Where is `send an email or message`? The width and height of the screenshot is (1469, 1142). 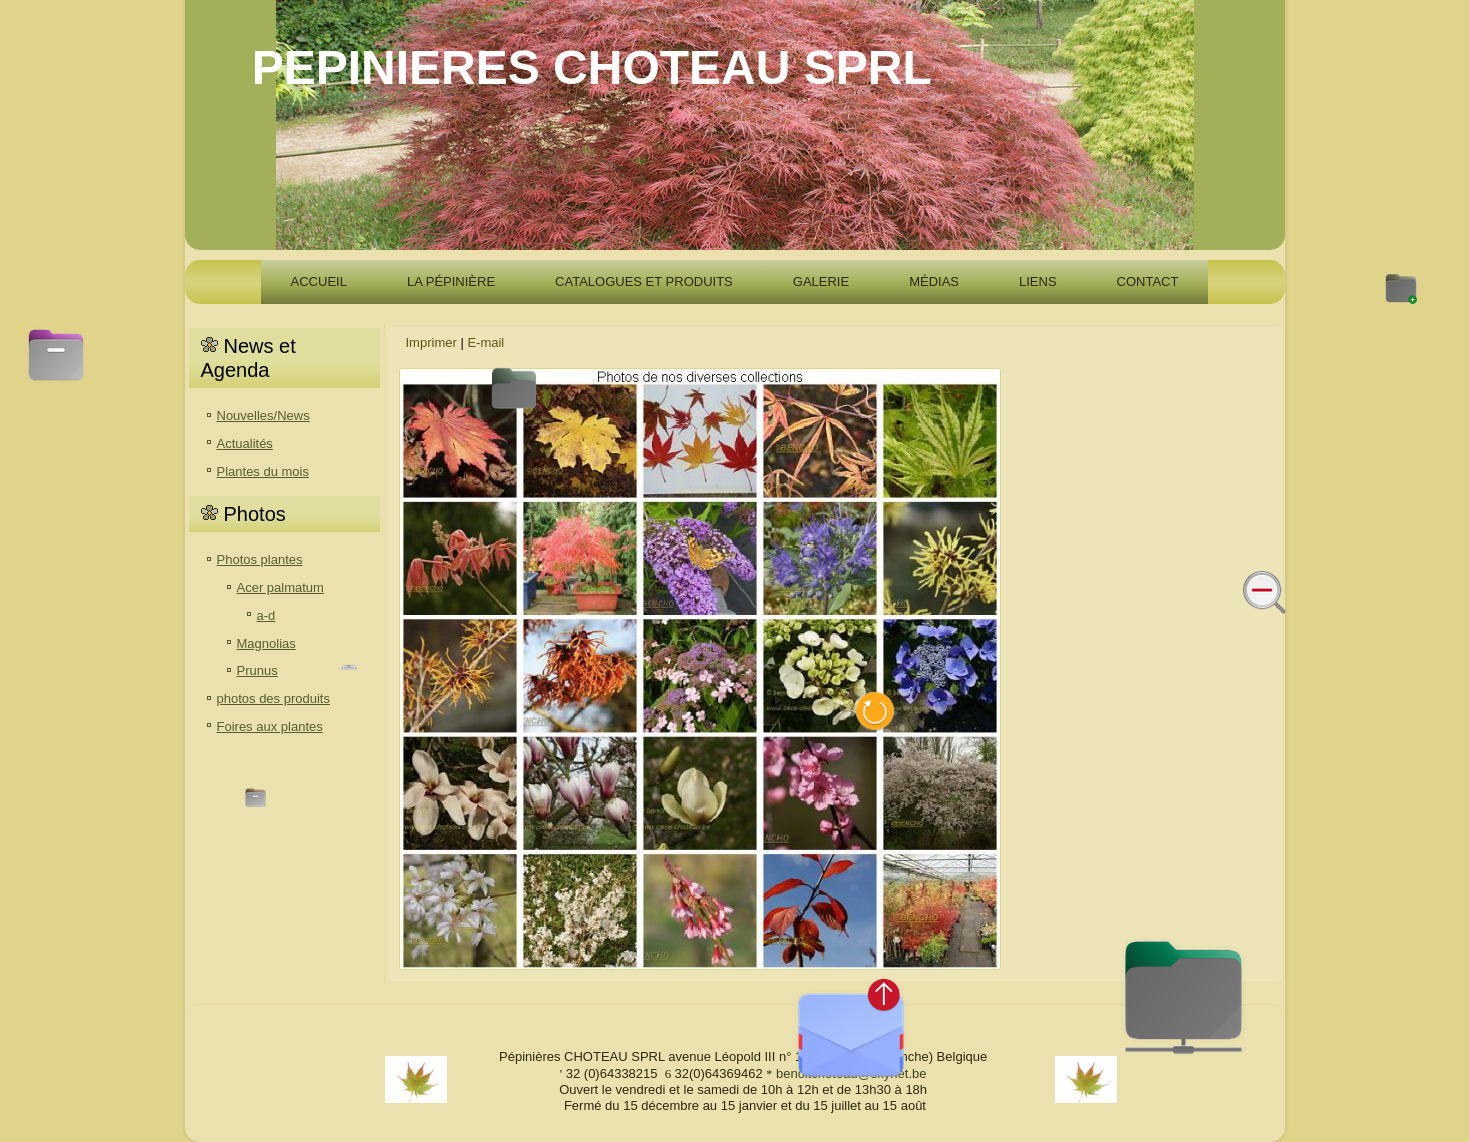 send an email or message is located at coordinates (851, 1035).